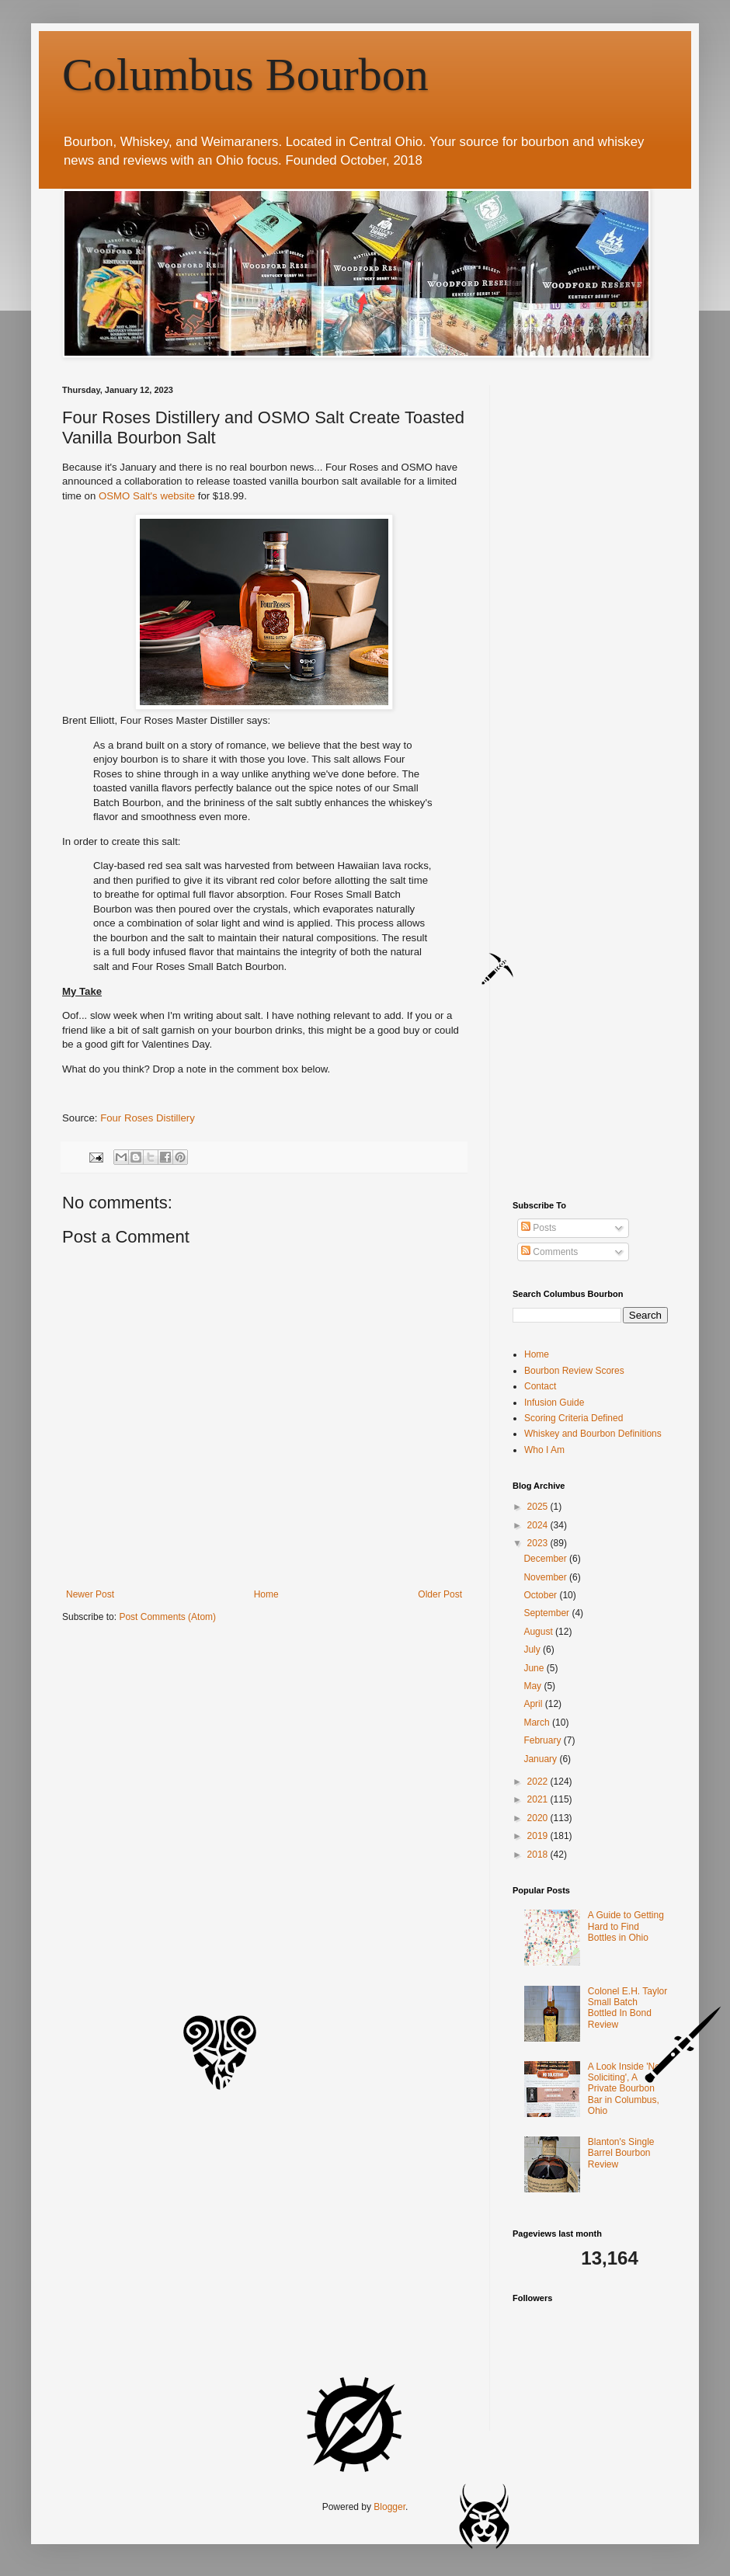 The width and height of the screenshot is (730, 2576). Describe the element at coordinates (484, 2516) in the screenshot. I see `select lynx character or avatar` at that location.